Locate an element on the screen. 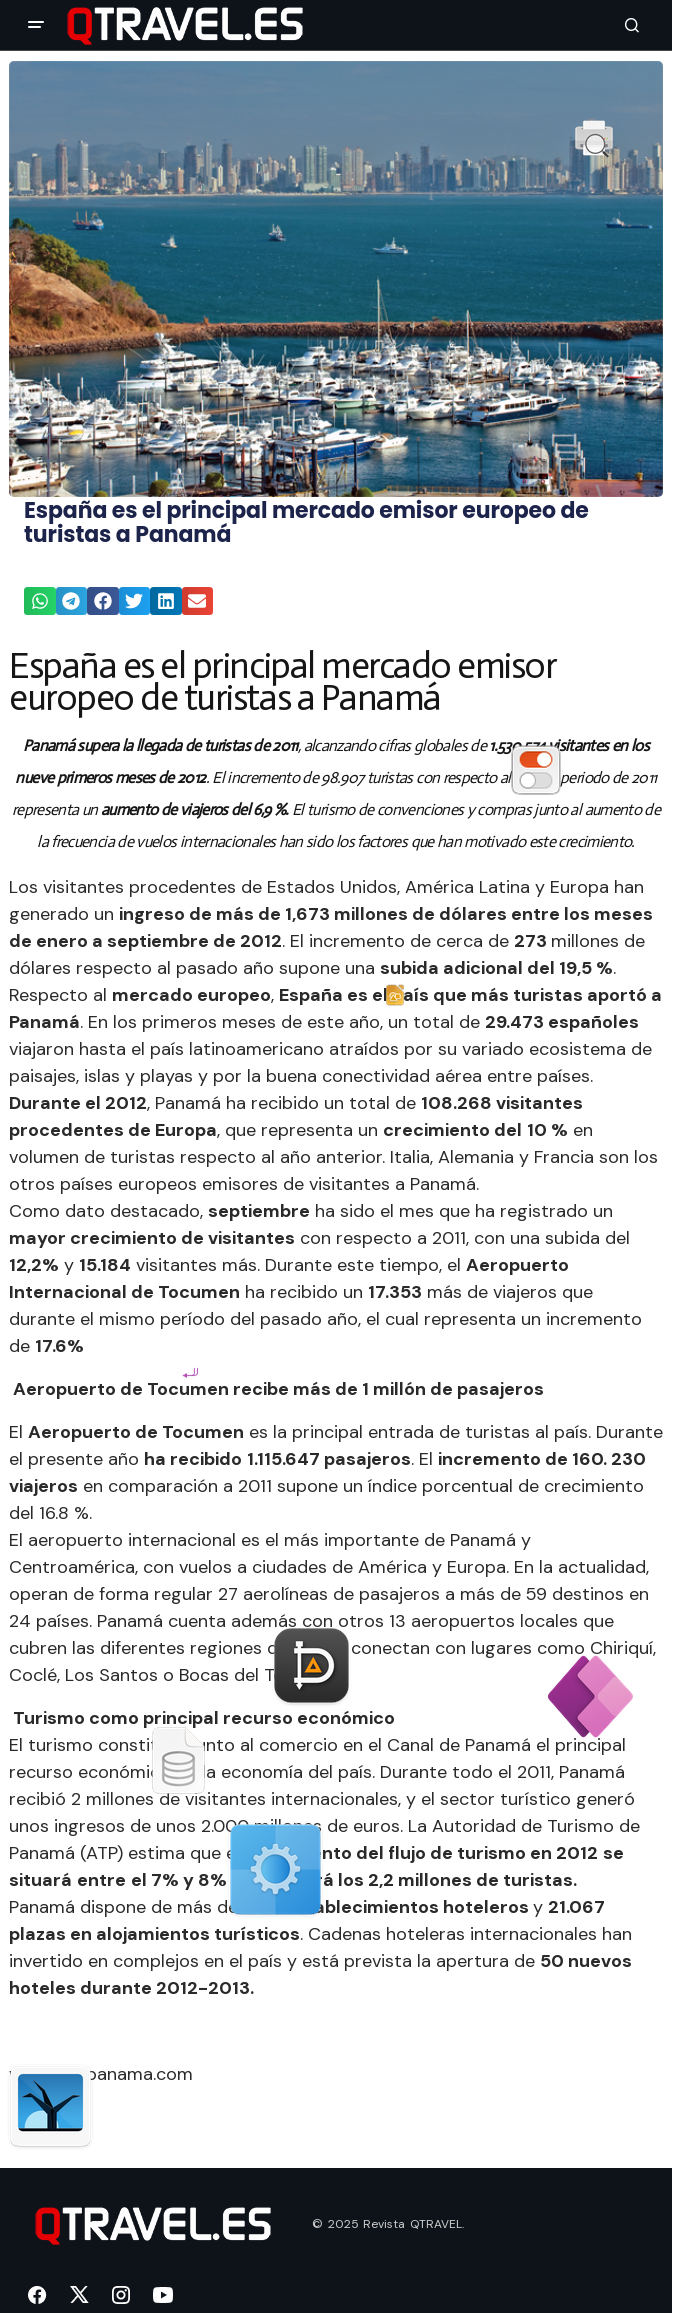 This screenshot has height=2313, width=687. open dia diagramming application is located at coordinates (311, 1665).